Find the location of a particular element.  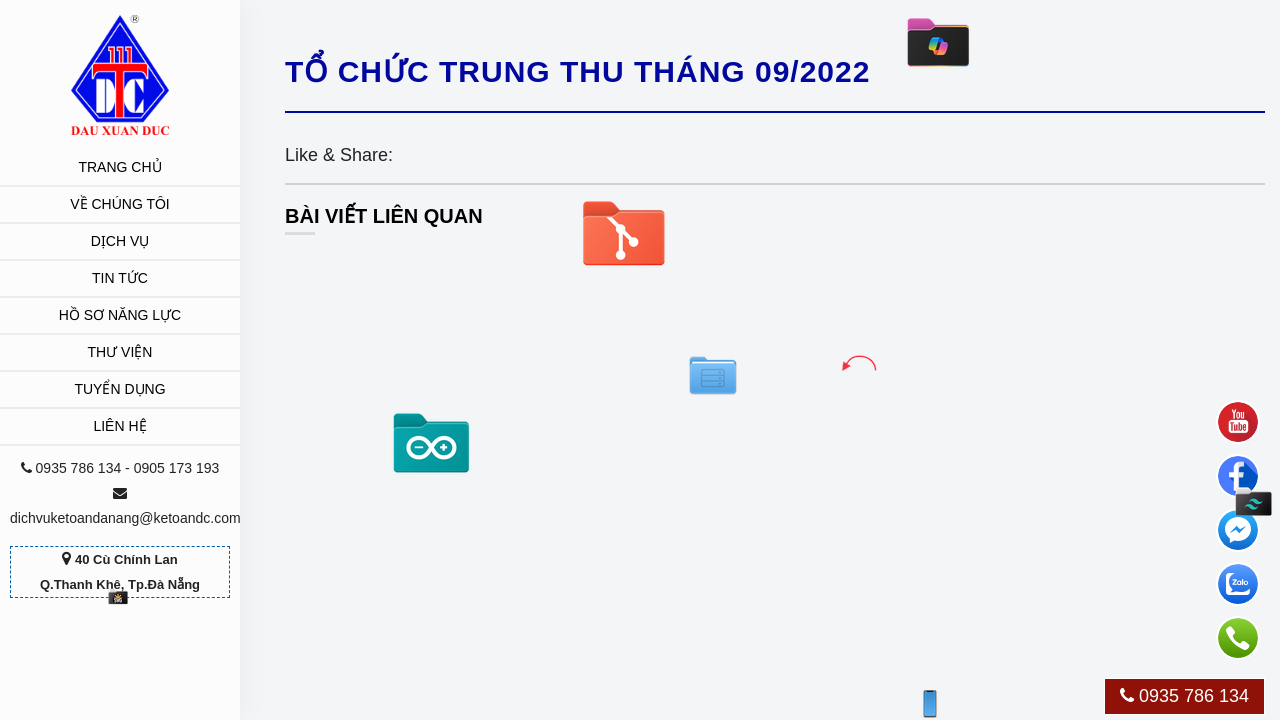

folder containing tailwind css files is located at coordinates (1253, 502).